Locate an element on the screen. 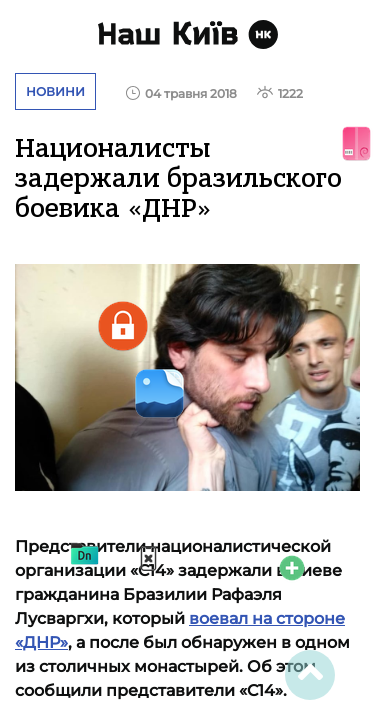 Image resolution: width=375 pixels, height=720 pixels. disconnect or unlink a paired device is located at coordinates (148, 558).